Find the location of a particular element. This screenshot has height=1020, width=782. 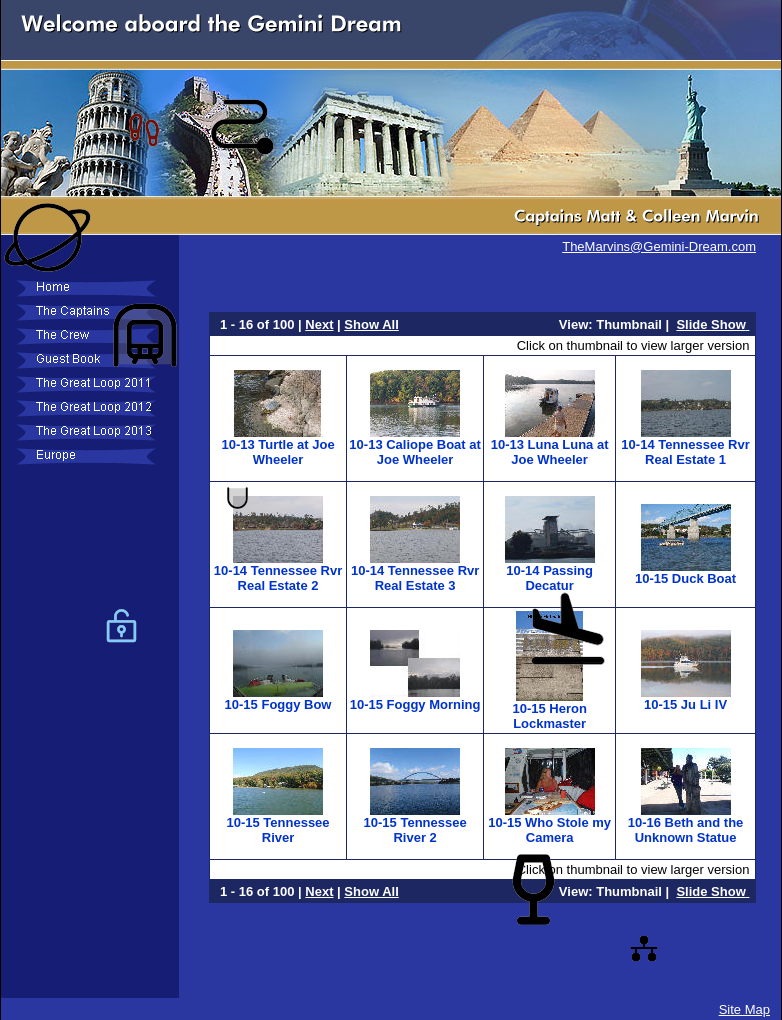

unlock with key or password is located at coordinates (121, 627).